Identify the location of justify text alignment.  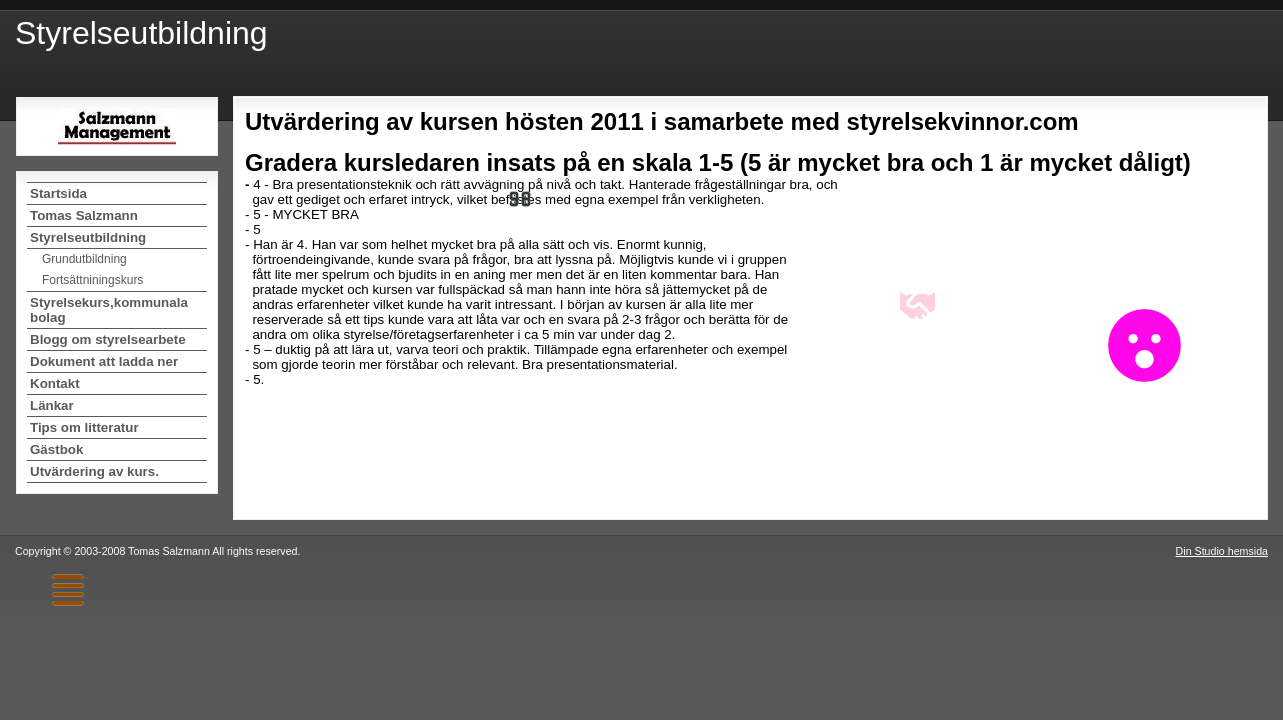
(68, 590).